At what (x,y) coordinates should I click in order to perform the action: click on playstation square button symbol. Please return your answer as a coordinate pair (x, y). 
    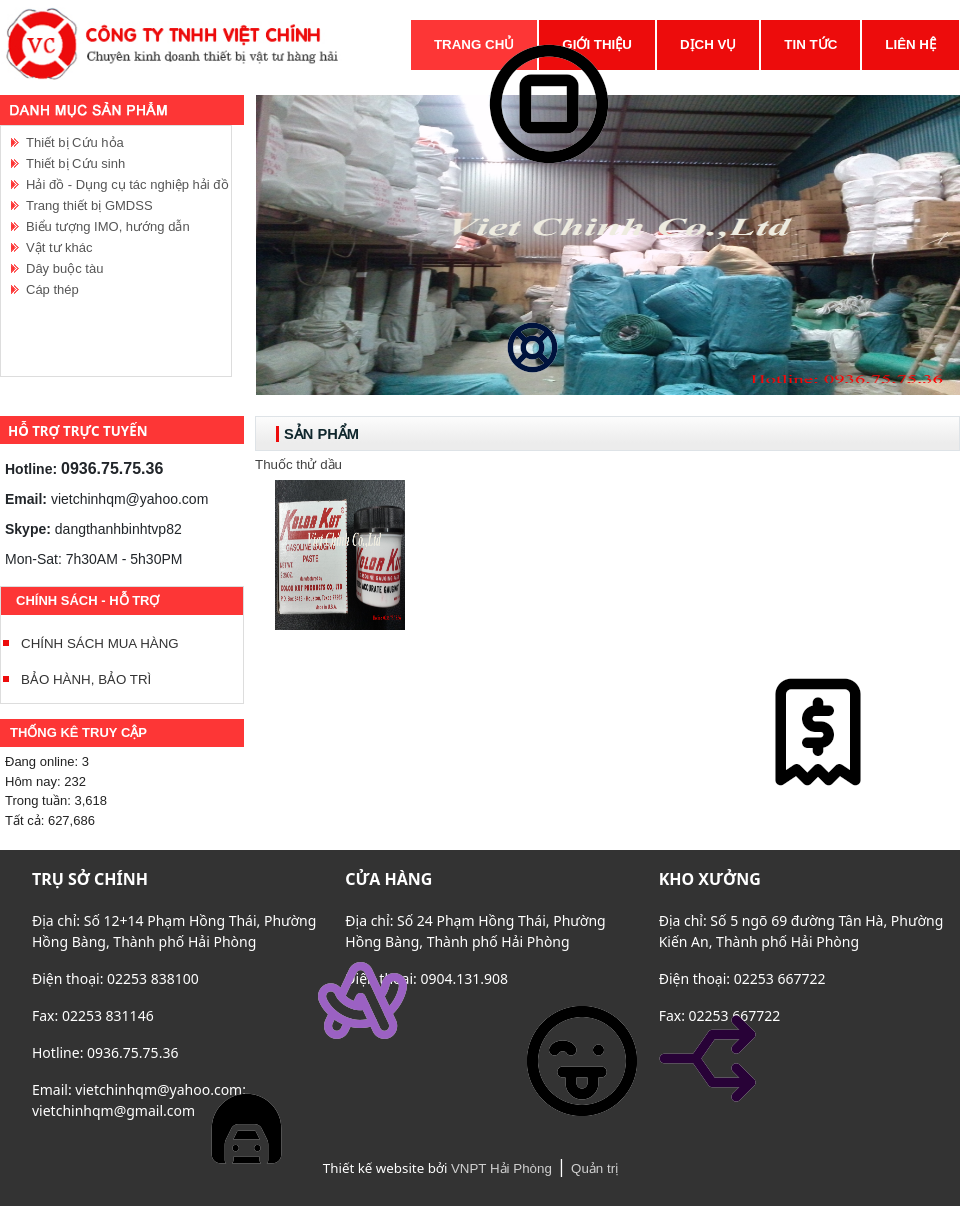
    Looking at the image, I should click on (549, 104).